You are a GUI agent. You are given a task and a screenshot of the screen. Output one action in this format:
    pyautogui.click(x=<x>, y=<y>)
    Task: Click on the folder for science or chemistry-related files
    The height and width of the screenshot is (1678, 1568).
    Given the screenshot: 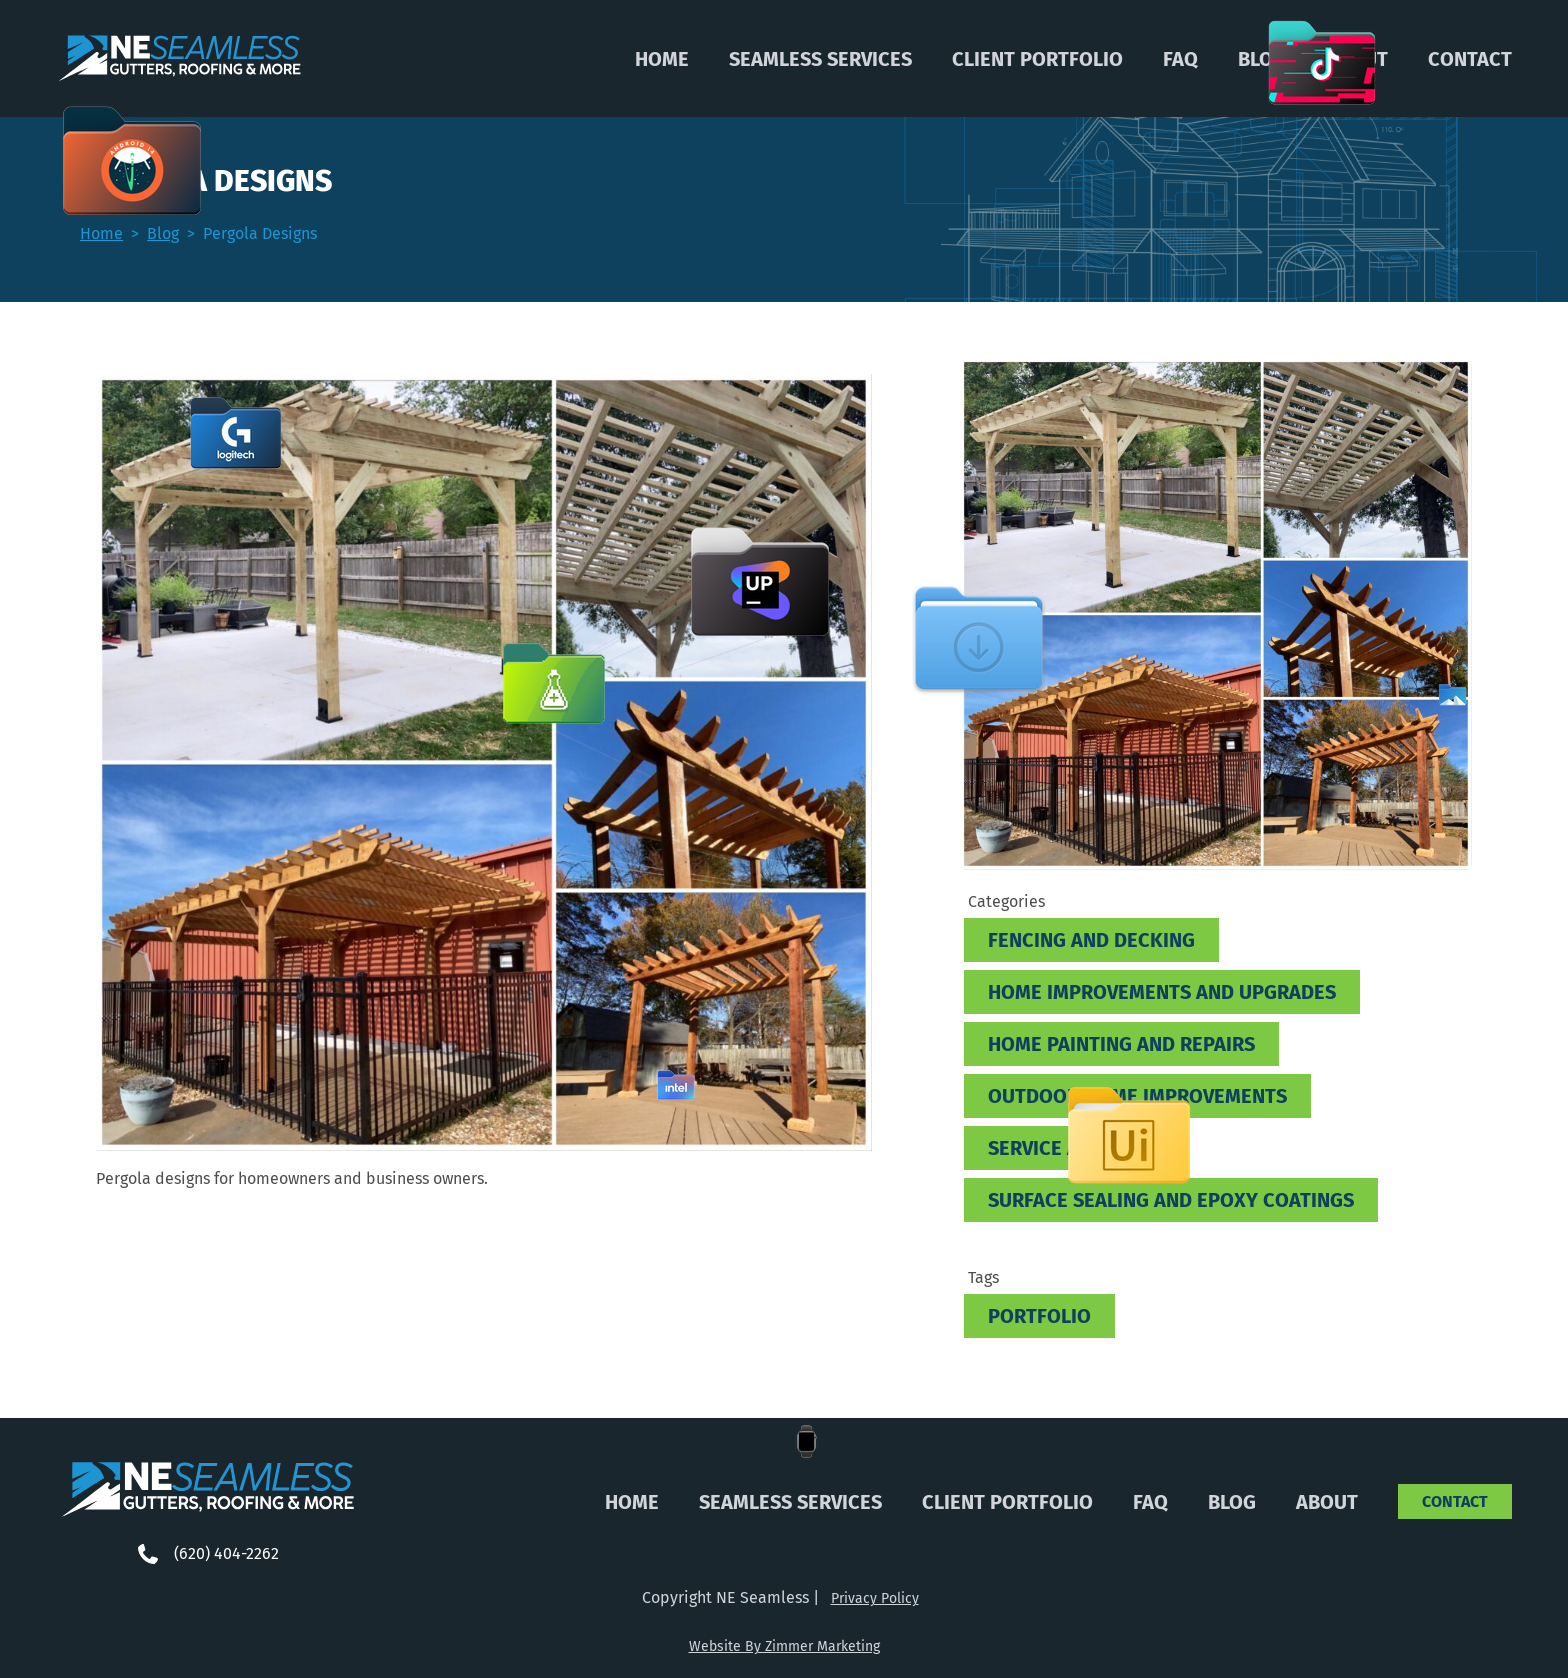 What is the action you would take?
    pyautogui.click(x=554, y=686)
    